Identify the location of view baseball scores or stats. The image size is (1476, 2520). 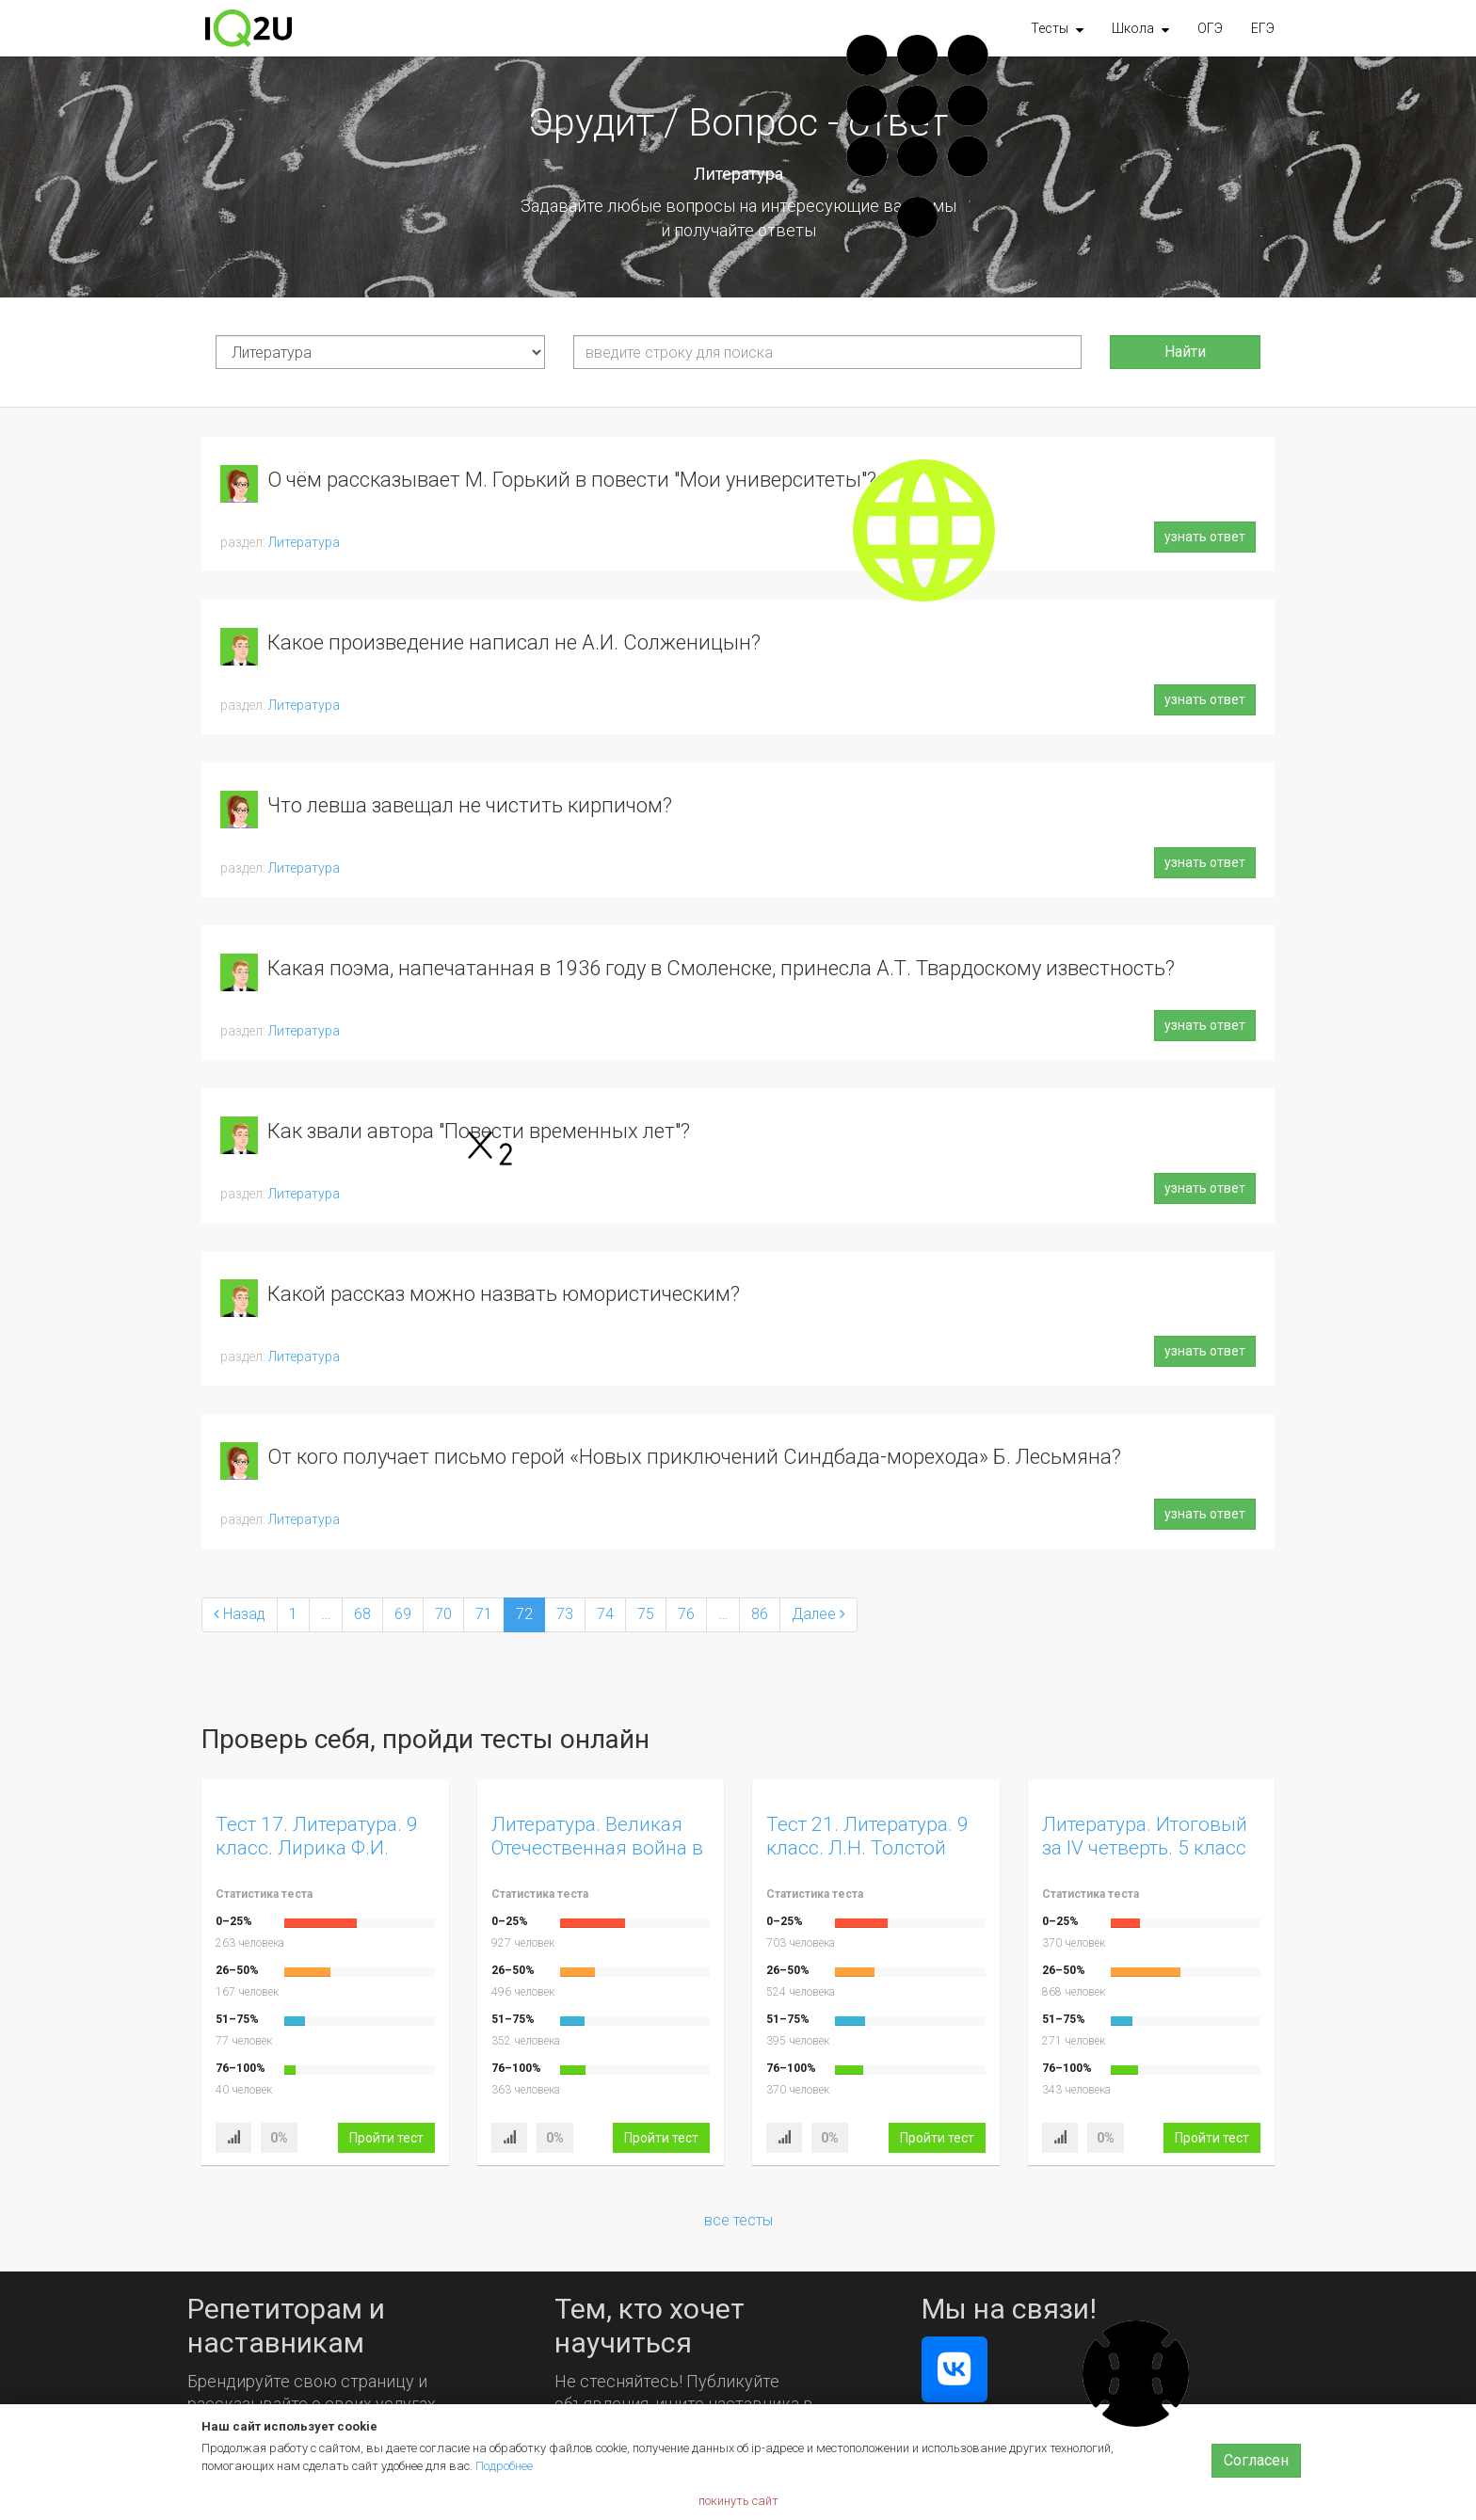
(1135, 2373).